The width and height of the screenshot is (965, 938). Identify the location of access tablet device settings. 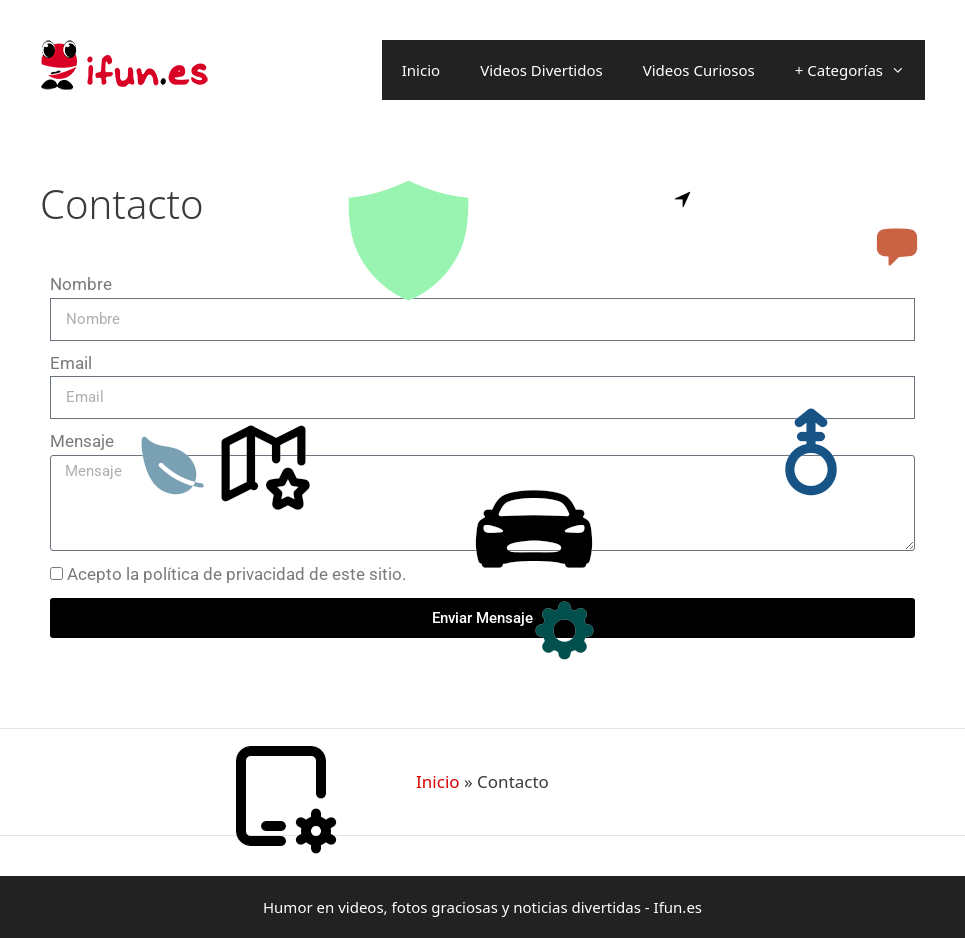
(281, 796).